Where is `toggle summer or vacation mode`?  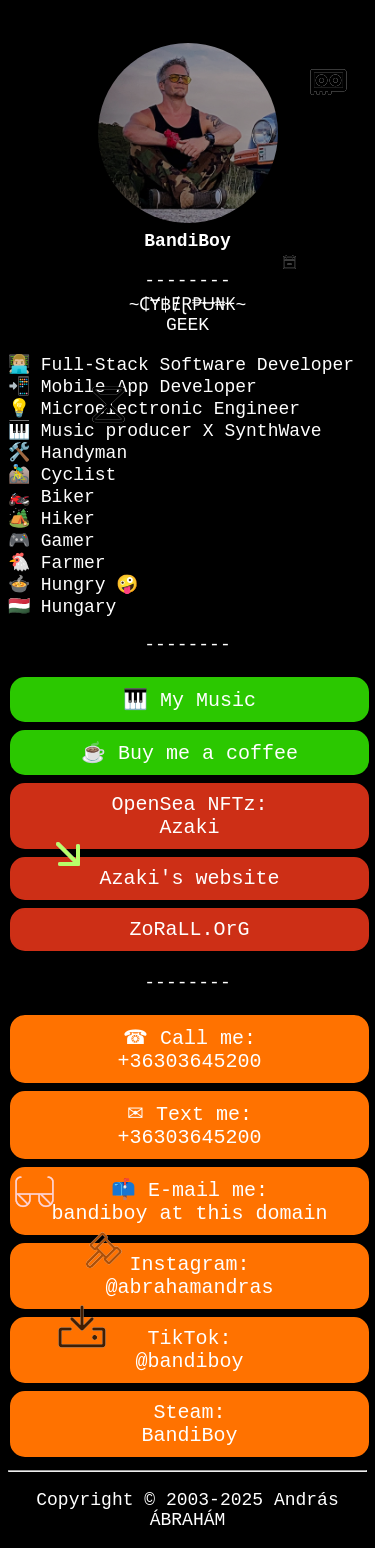 toggle summer or vacation mode is located at coordinates (34, 1192).